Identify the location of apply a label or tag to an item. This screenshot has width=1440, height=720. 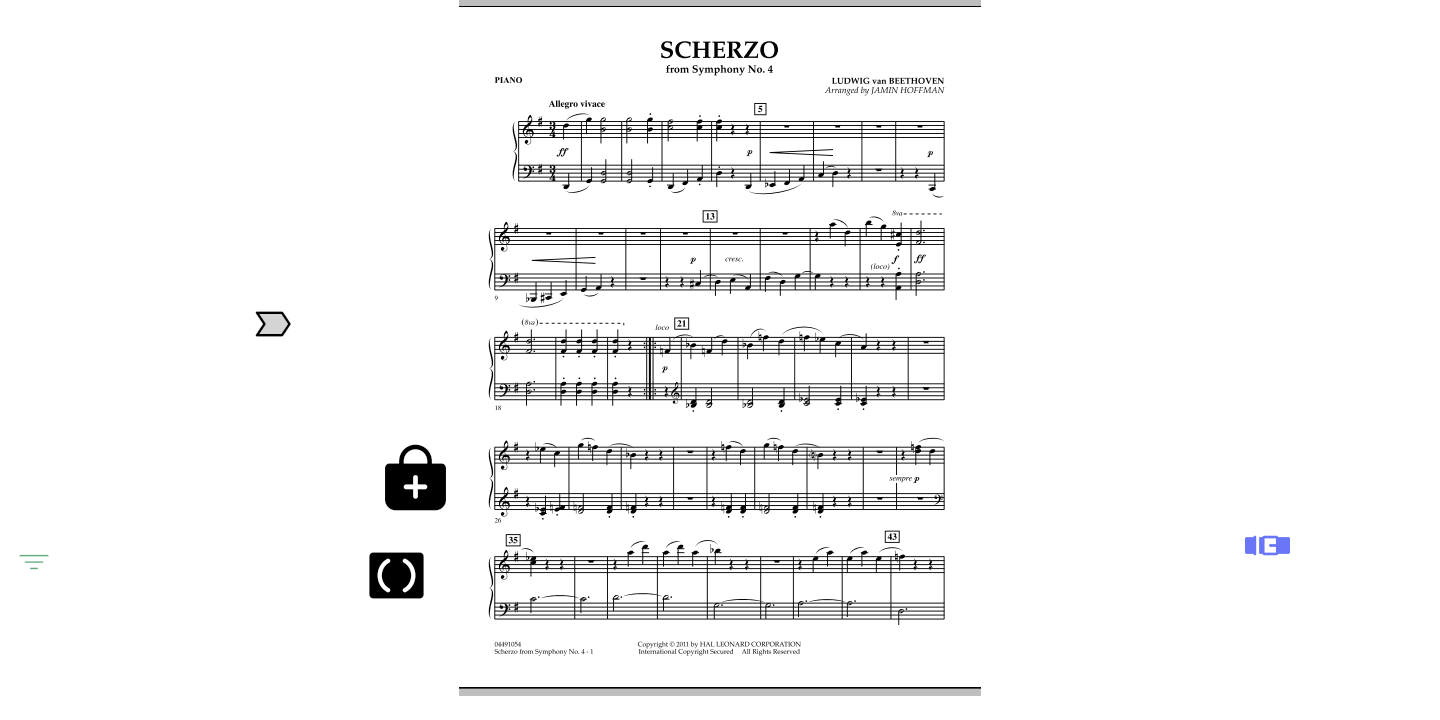
(272, 324).